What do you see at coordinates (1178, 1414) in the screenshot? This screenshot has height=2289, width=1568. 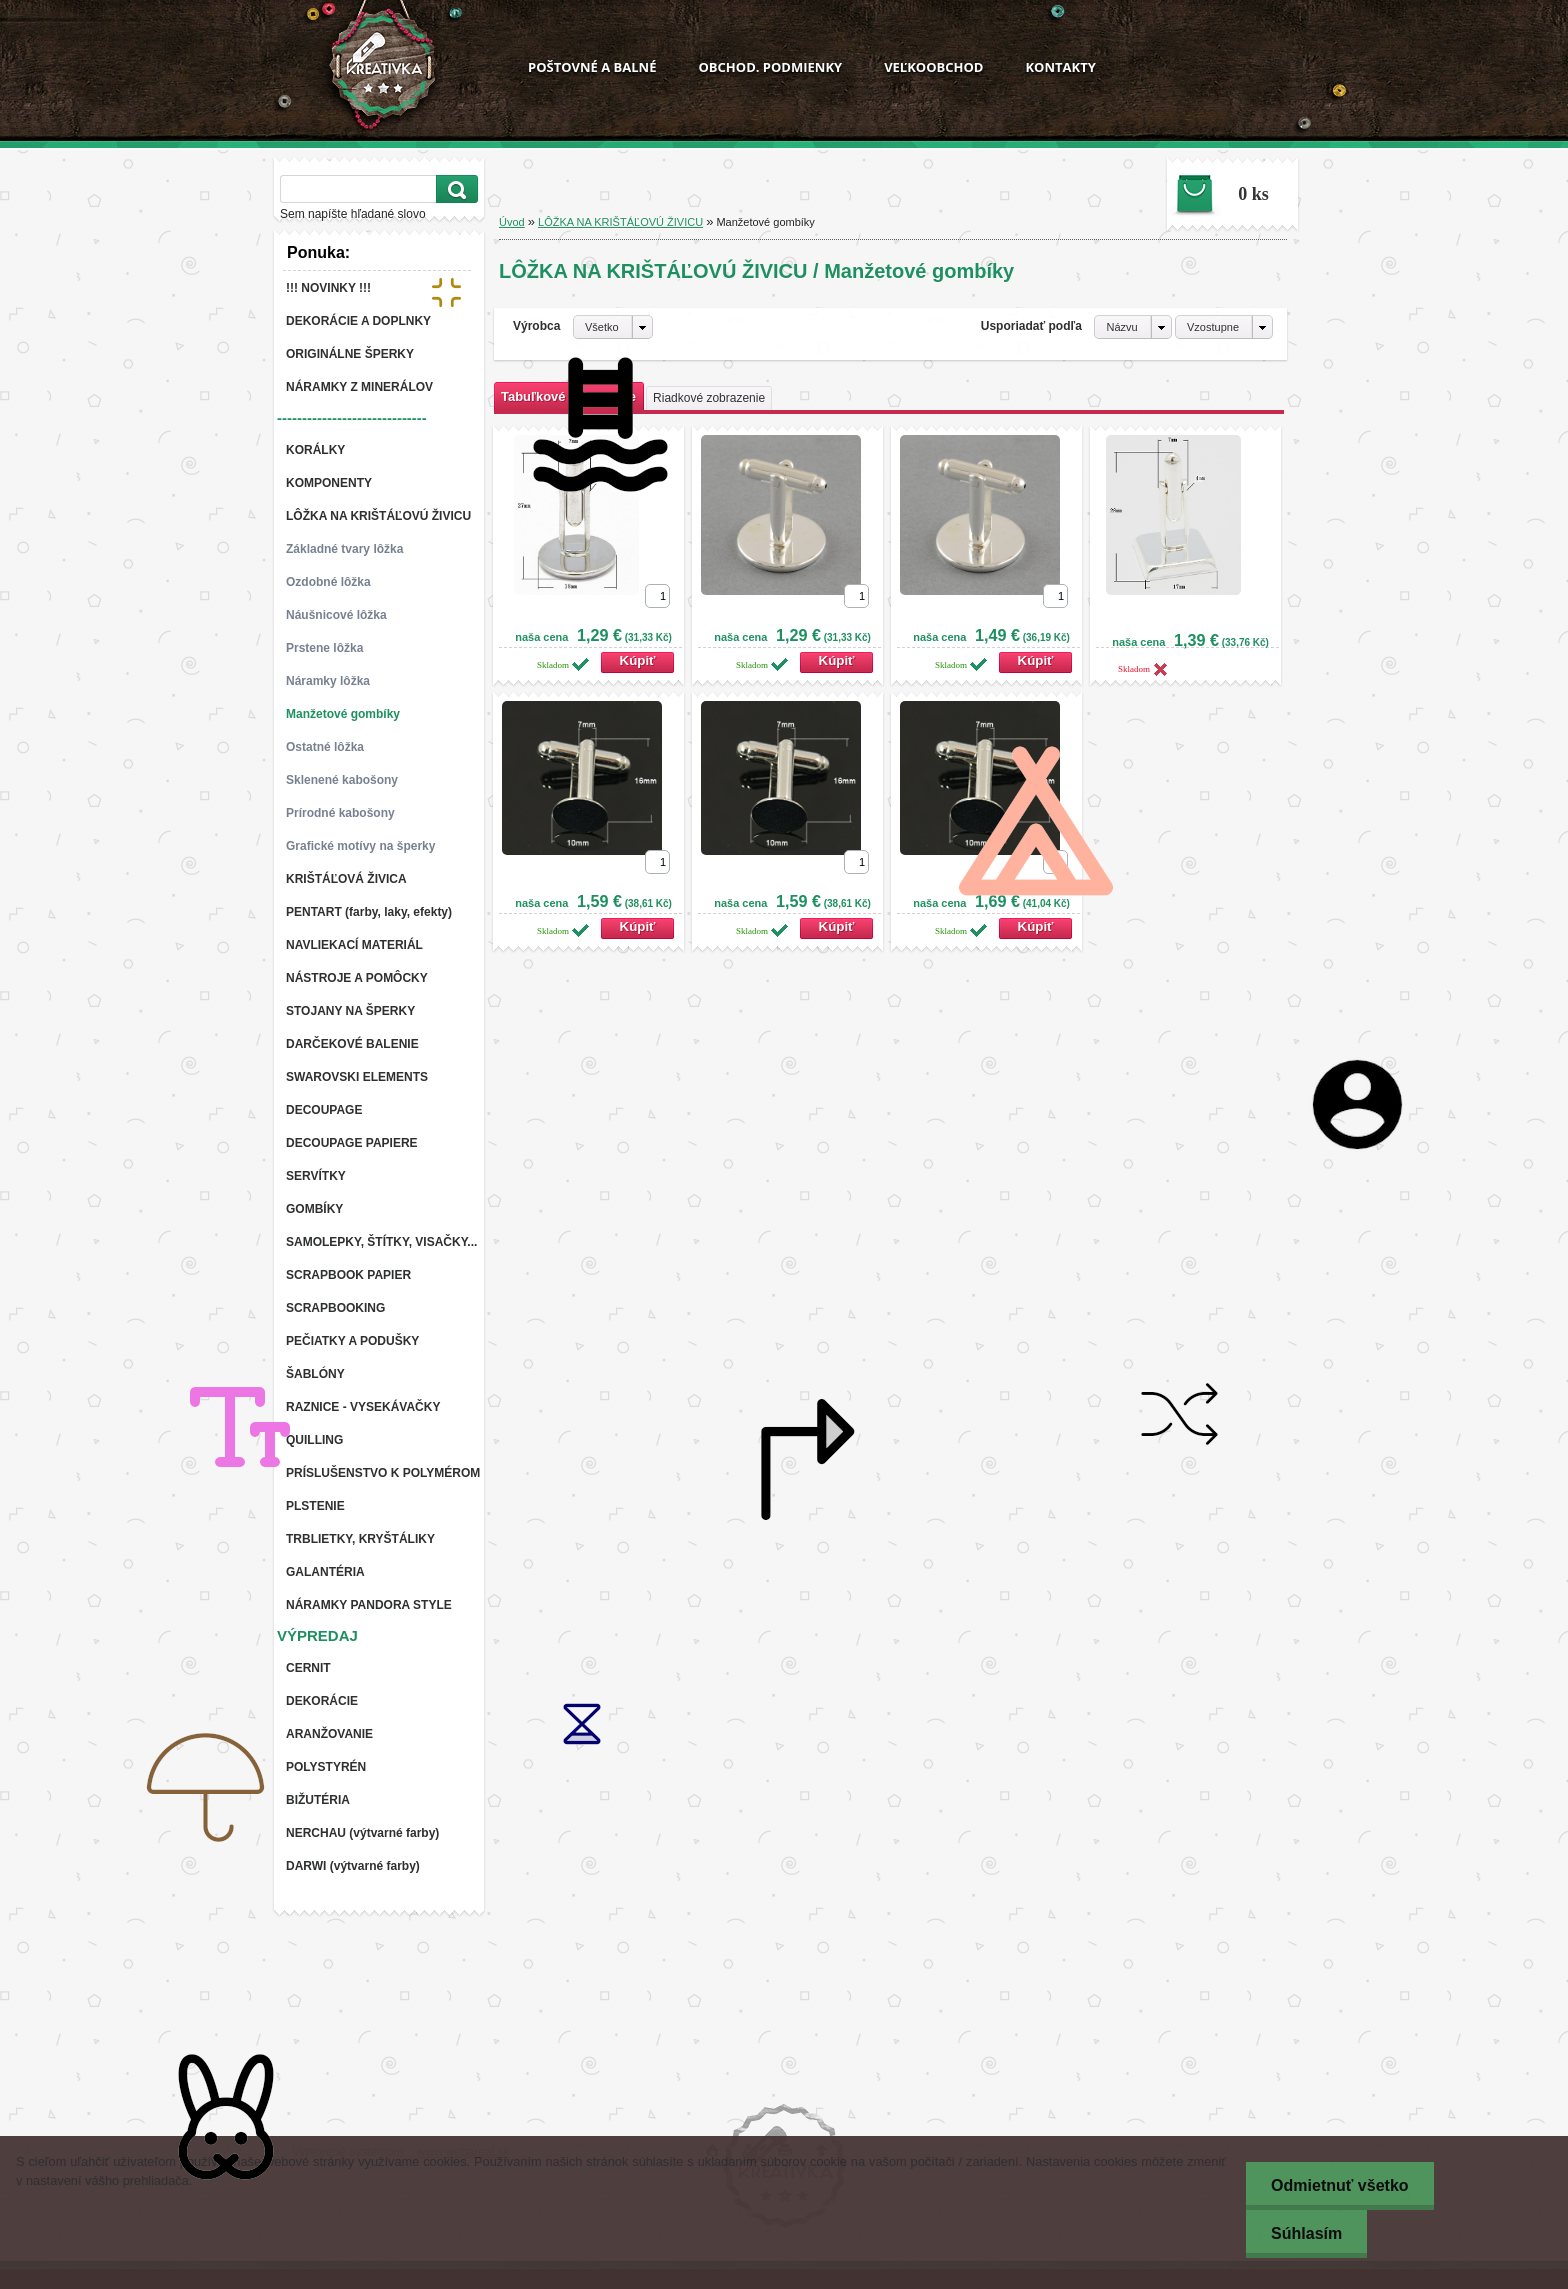 I see `shuffle playlist or queue order` at bounding box center [1178, 1414].